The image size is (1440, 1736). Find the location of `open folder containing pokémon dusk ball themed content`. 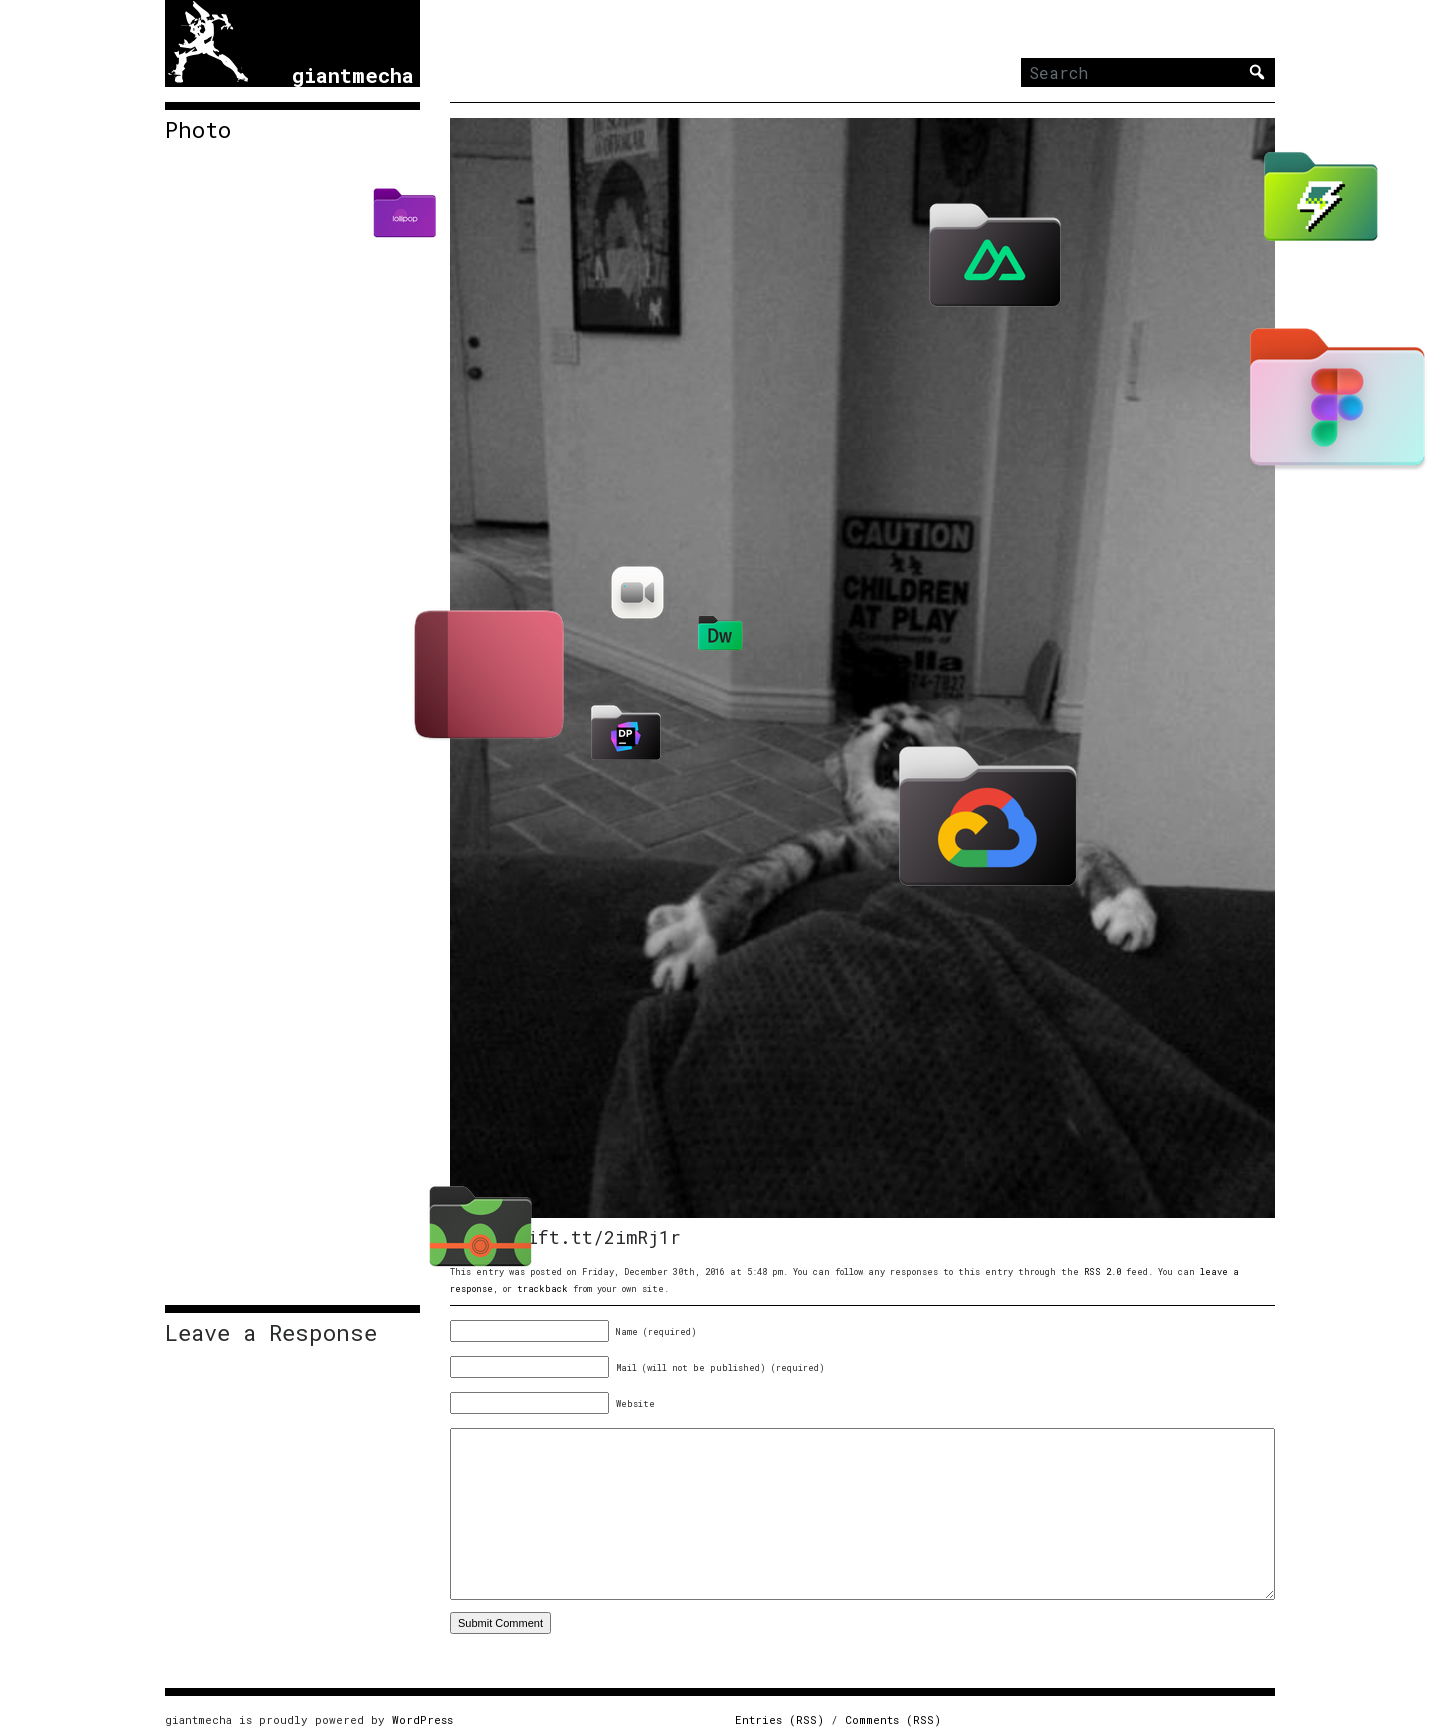

open folder containing pokémon dusk ball themed content is located at coordinates (480, 1229).